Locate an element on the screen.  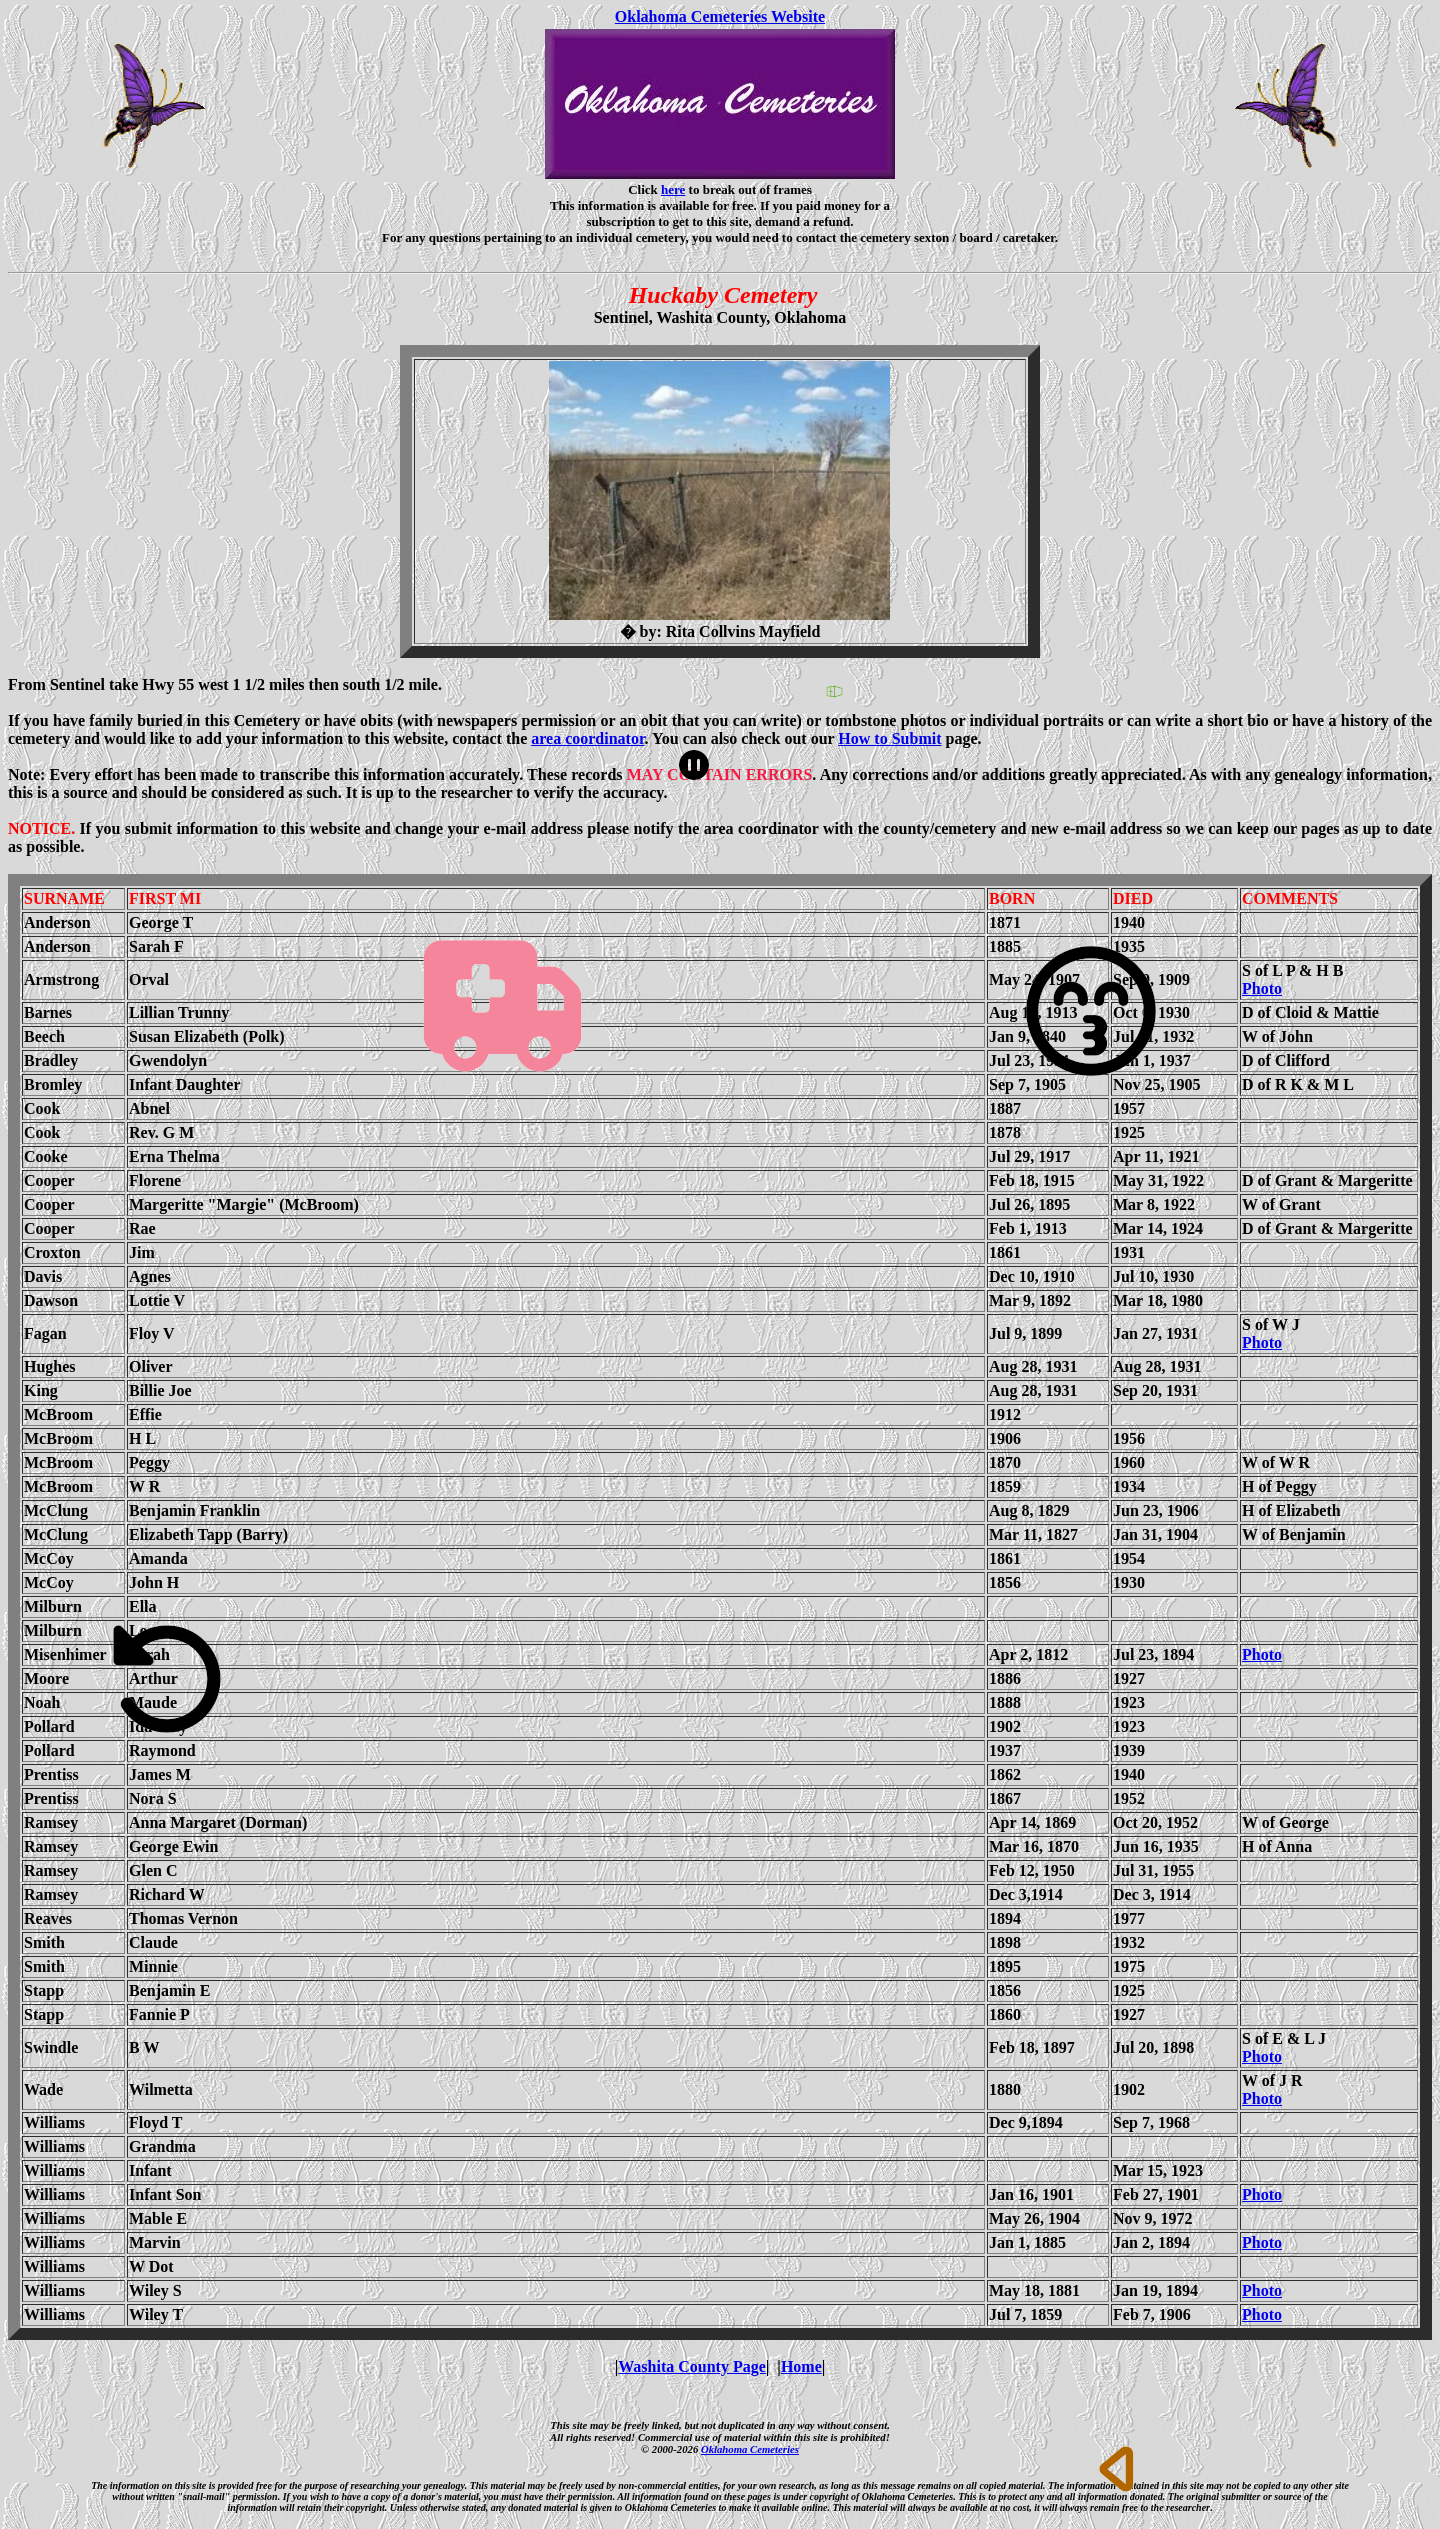
send a kiss or affectionate reaction is located at coordinates (1091, 1011).